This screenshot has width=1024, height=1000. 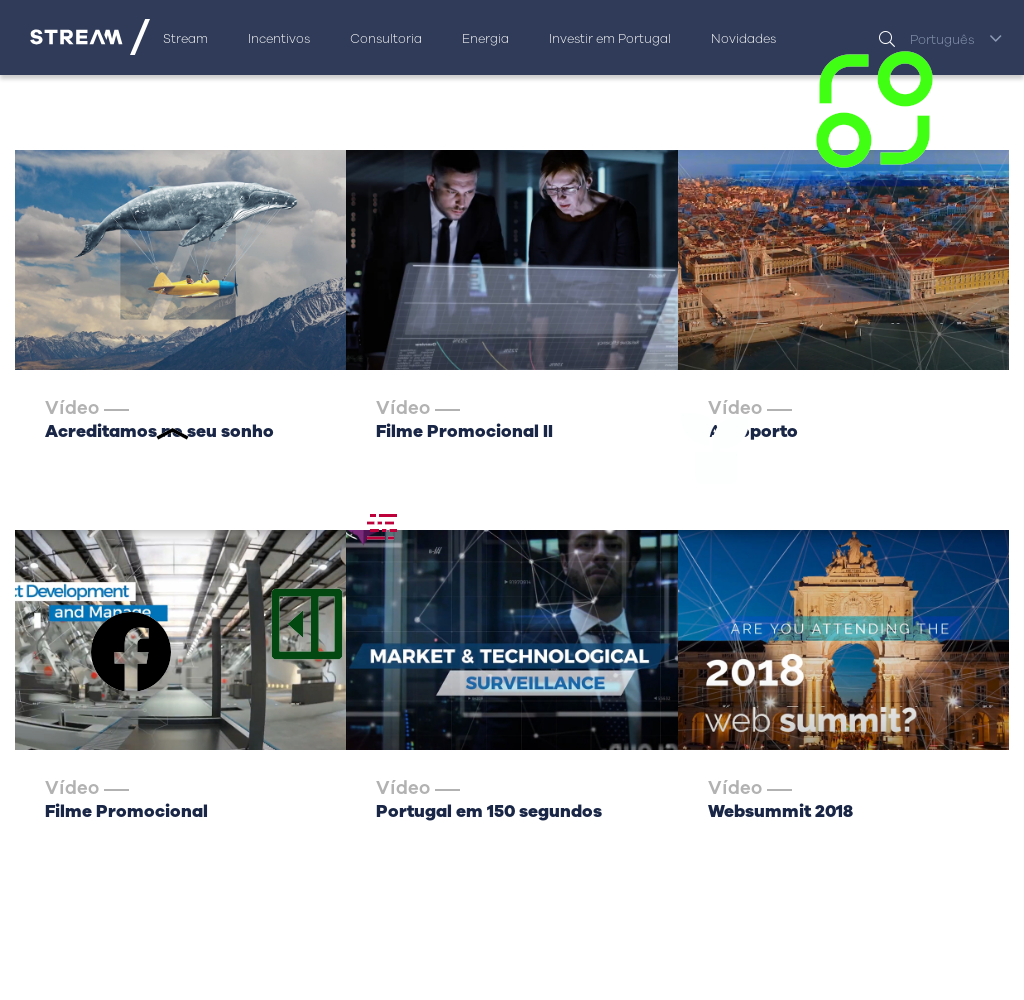 I want to click on open facebook, so click(x=131, y=652).